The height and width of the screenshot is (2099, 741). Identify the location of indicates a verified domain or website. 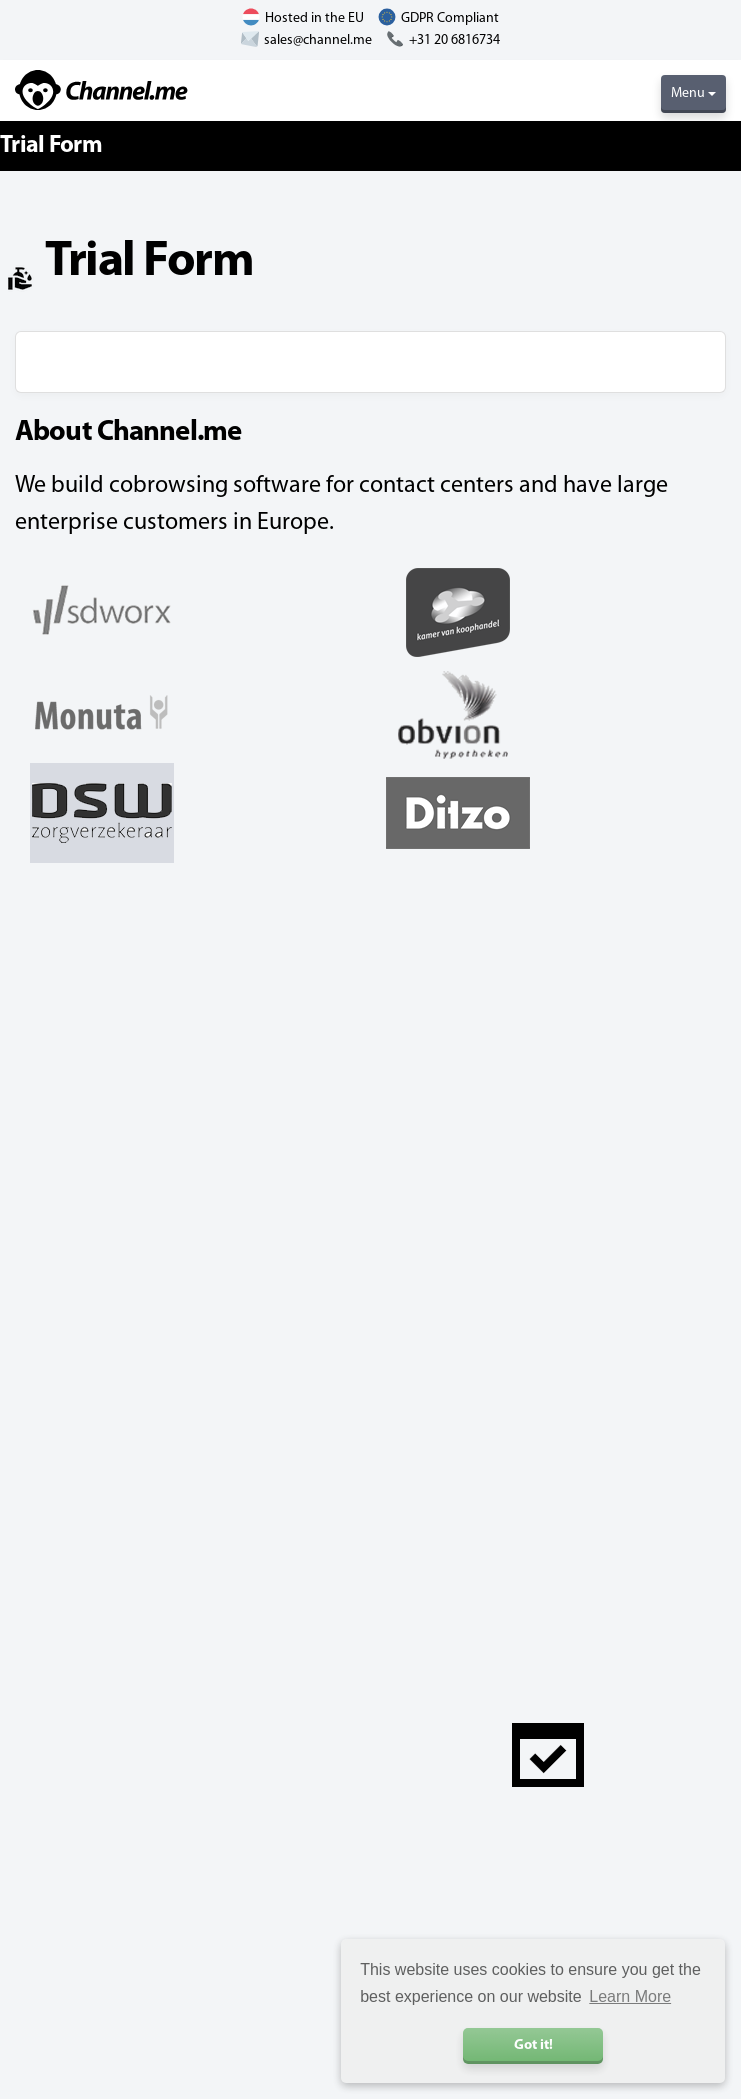
(548, 1755).